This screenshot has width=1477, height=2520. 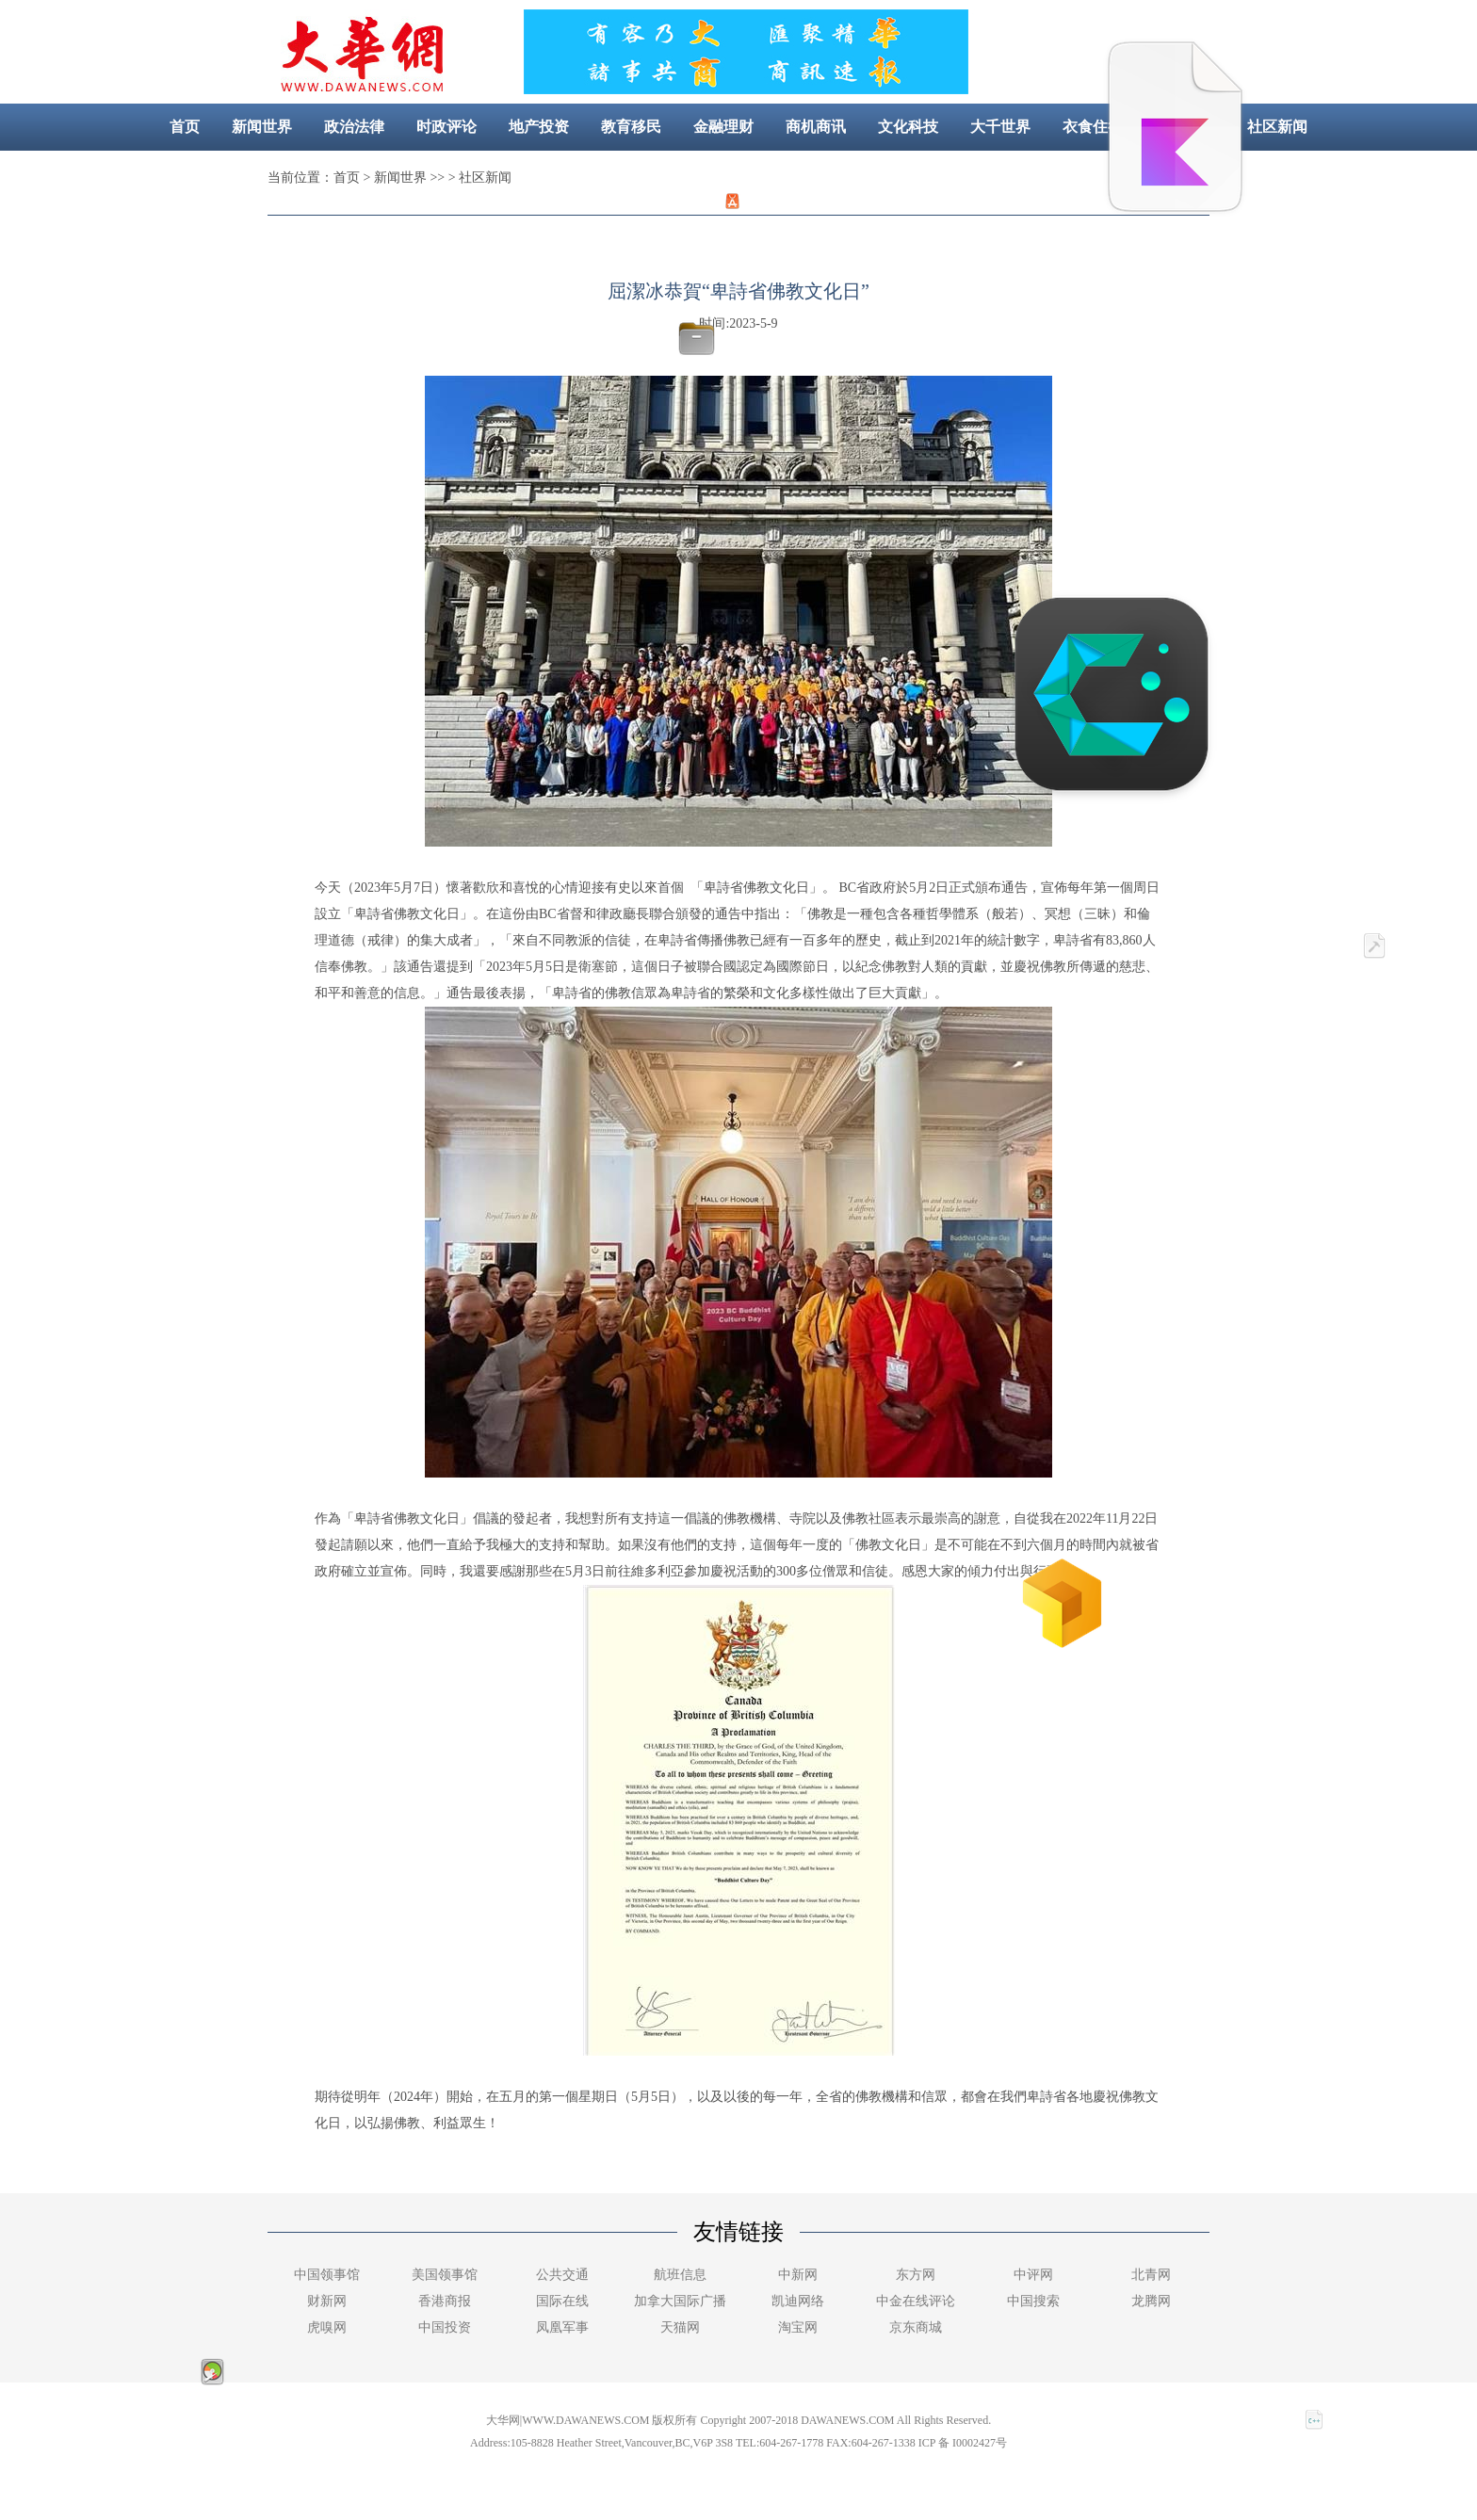 What do you see at coordinates (1175, 126) in the screenshot?
I see `a kotlin source code file` at bounding box center [1175, 126].